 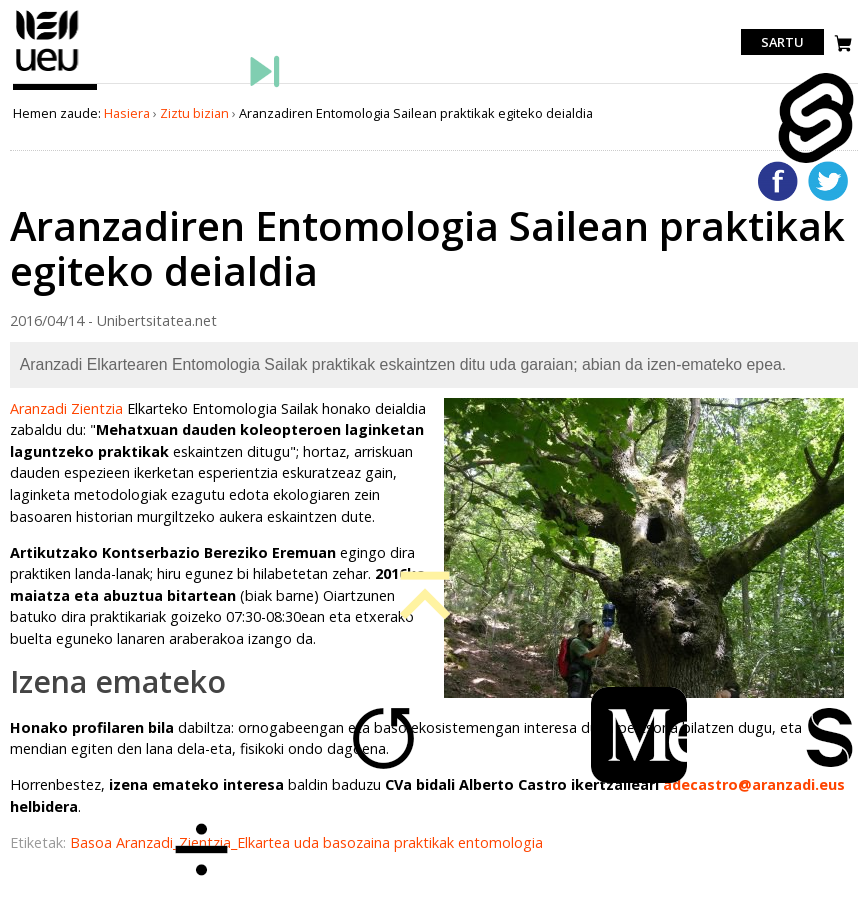 I want to click on open the Medium app, so click(x=639, y=735).